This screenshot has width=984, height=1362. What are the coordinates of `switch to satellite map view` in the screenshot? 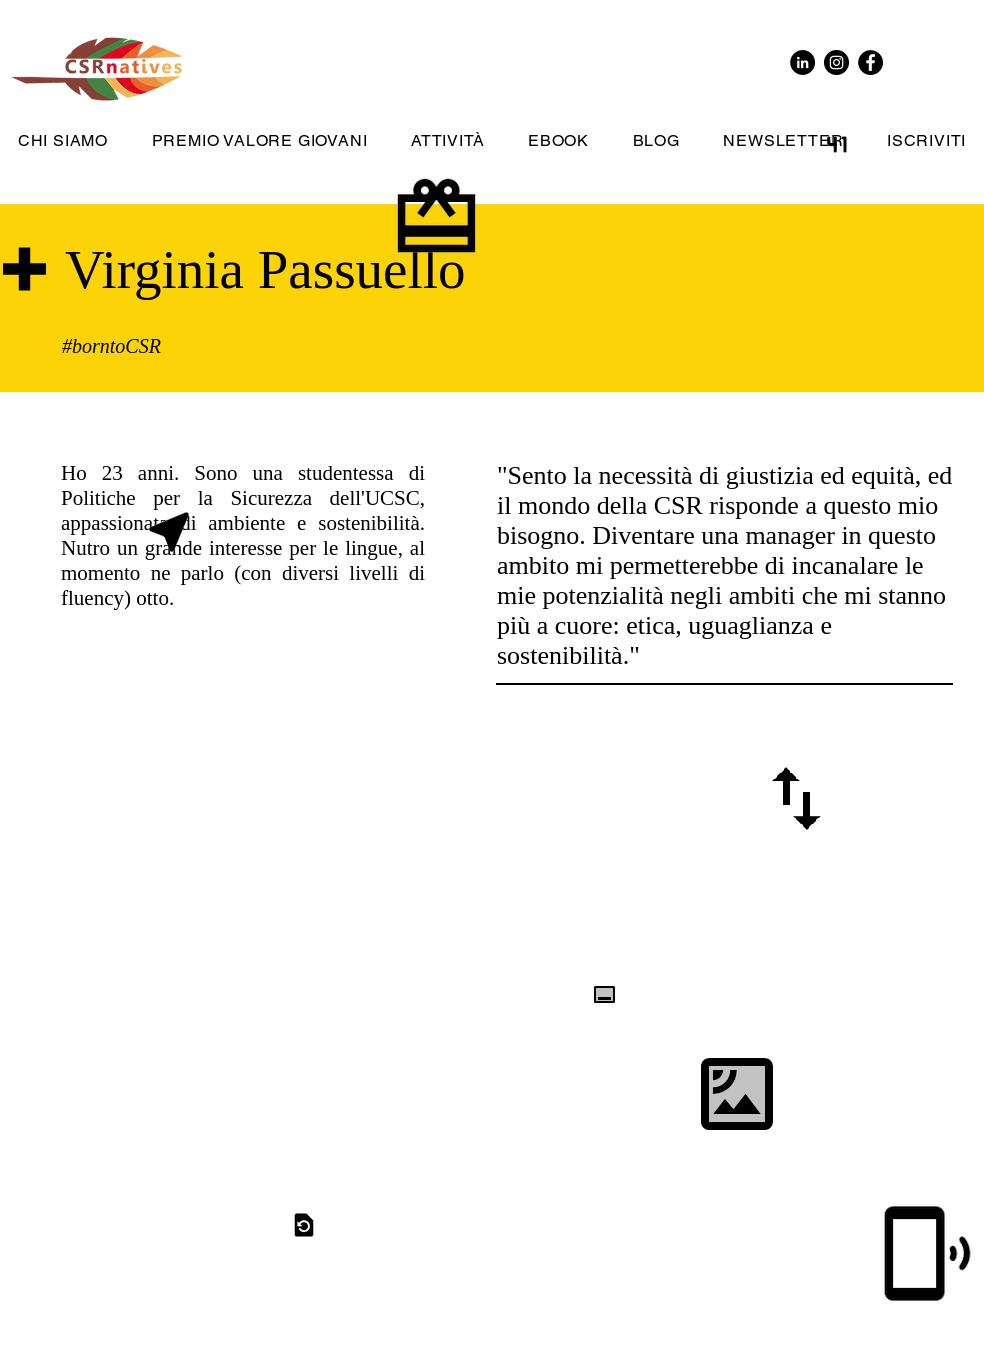 It's located at (737, 1094).